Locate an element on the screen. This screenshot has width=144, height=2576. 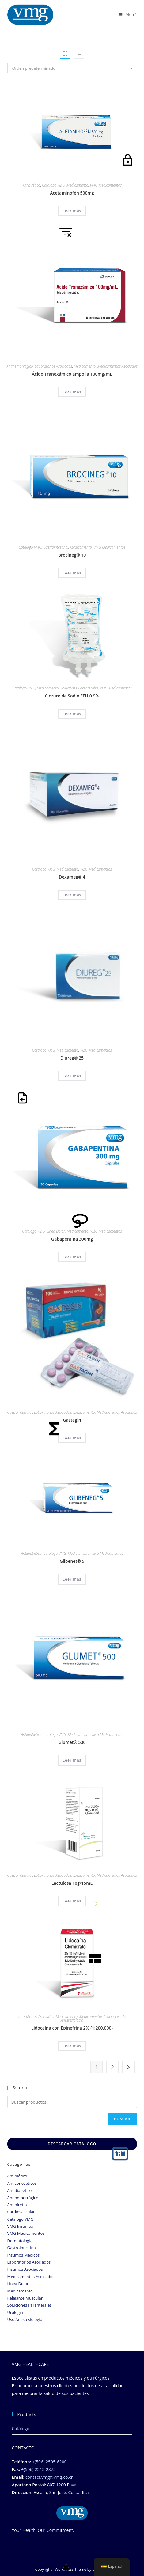
open the command palette is located at coordinates (97, 1903).